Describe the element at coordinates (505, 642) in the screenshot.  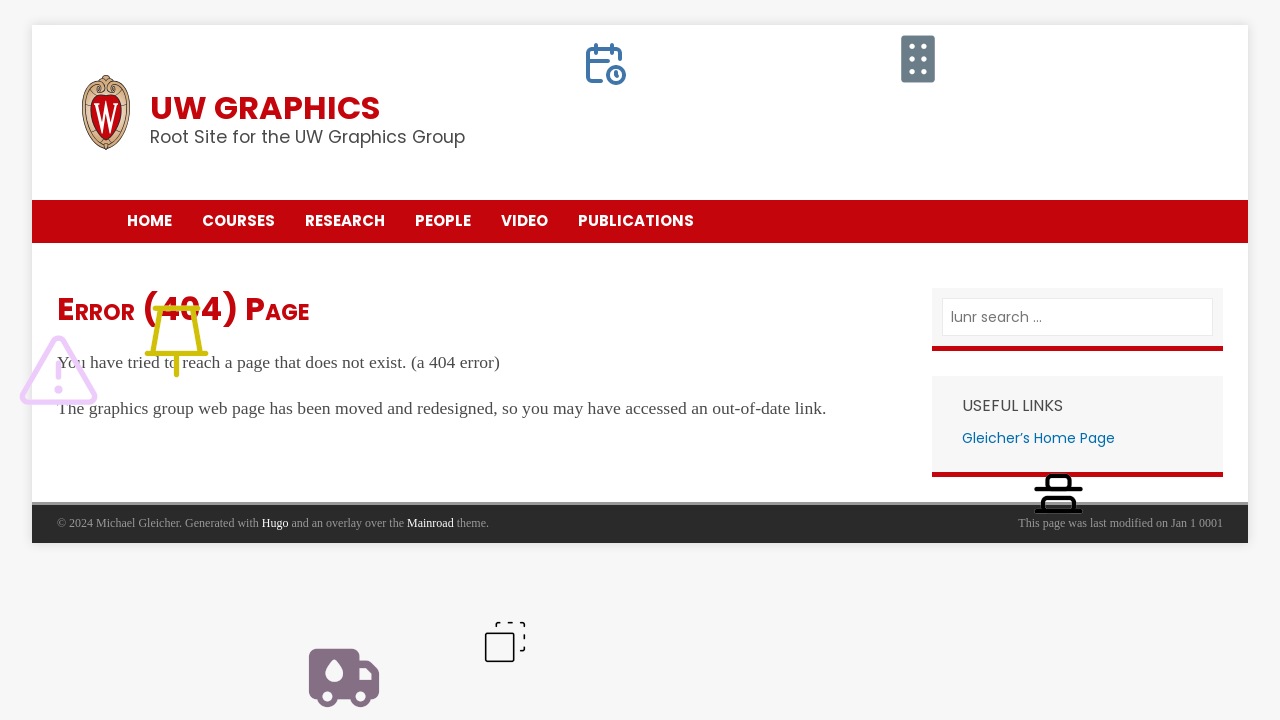
I see `send selection to background layer` at that location.